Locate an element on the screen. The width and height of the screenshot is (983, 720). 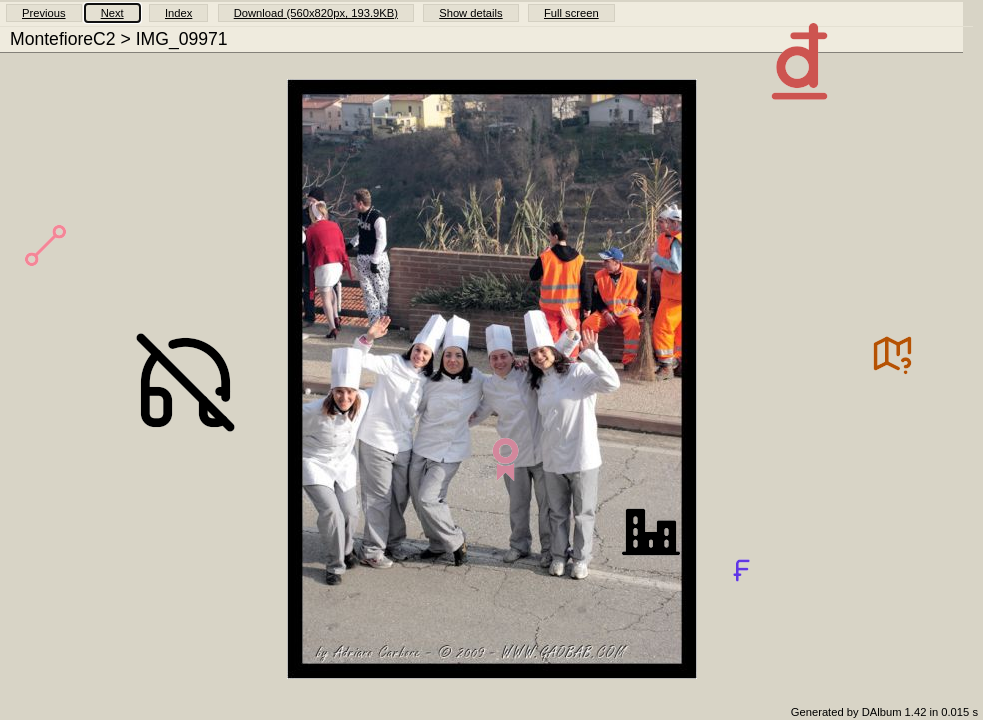
view city or urban location is located at coordinates (651, 532).